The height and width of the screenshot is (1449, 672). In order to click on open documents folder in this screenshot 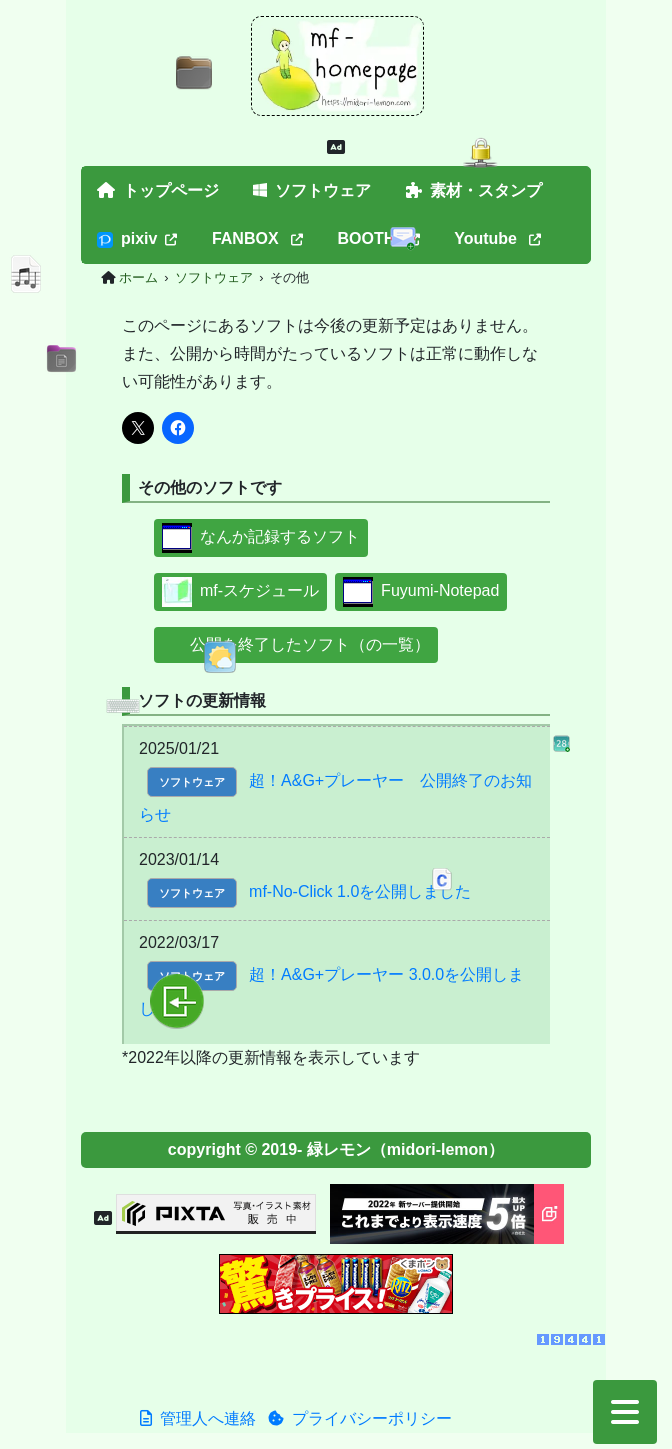, I will do `click(61, 358)`.